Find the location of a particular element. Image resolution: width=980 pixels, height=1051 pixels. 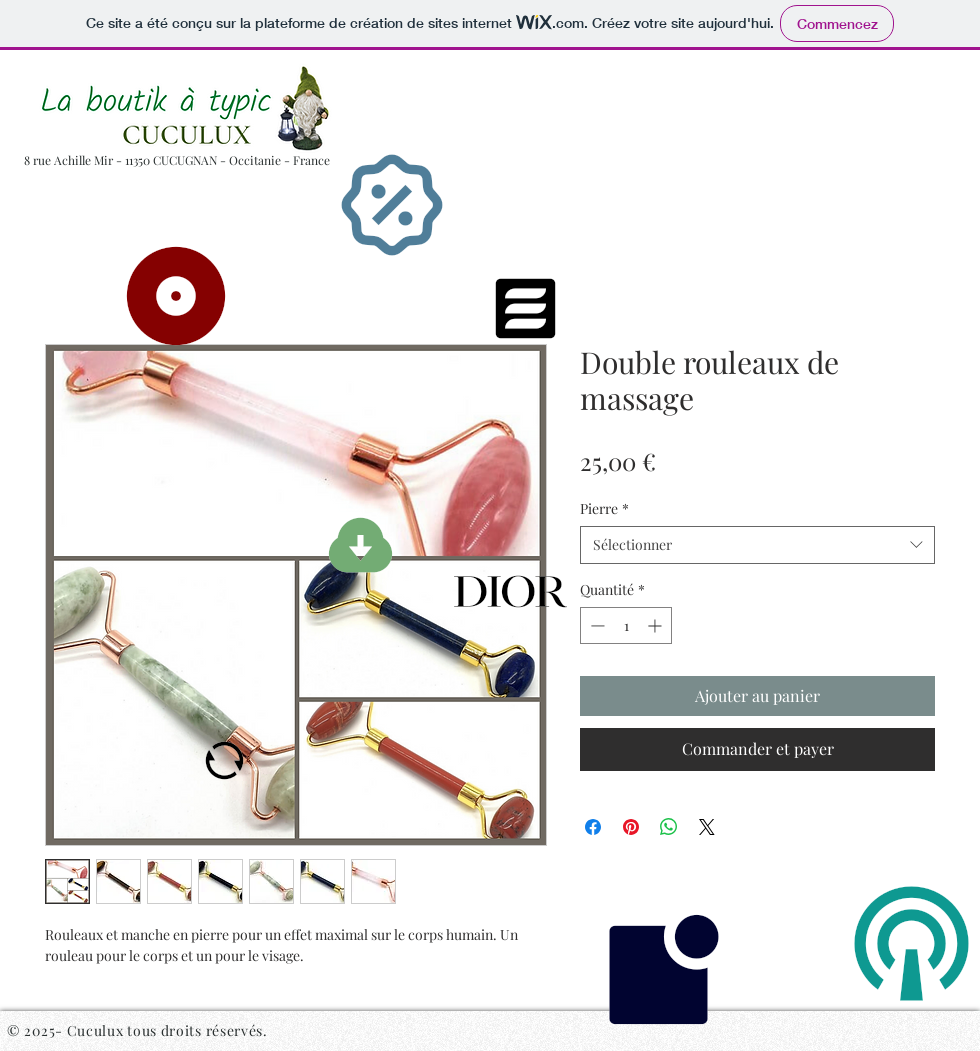

view available discounts or promotions is located at coordinates (392, 205).